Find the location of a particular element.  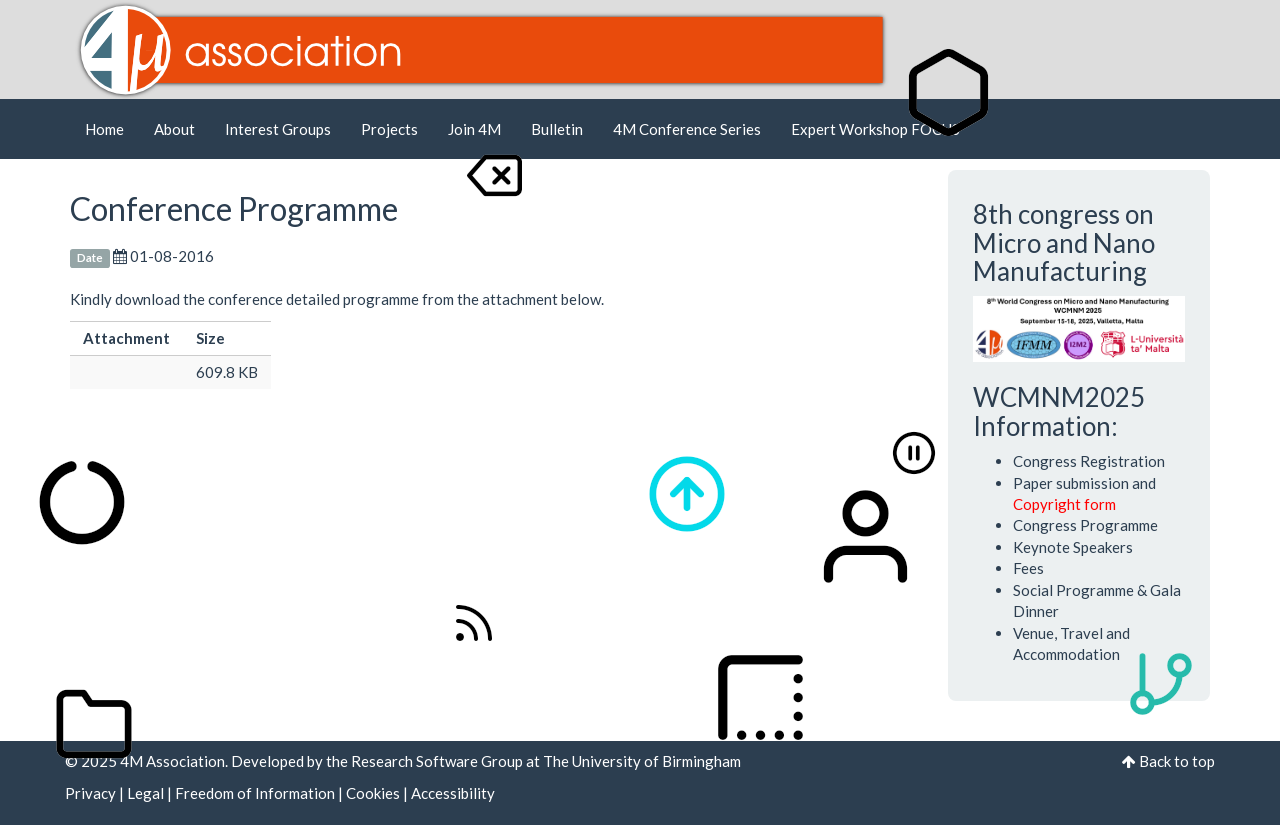

view your profile is located at coordinates (865, 536).